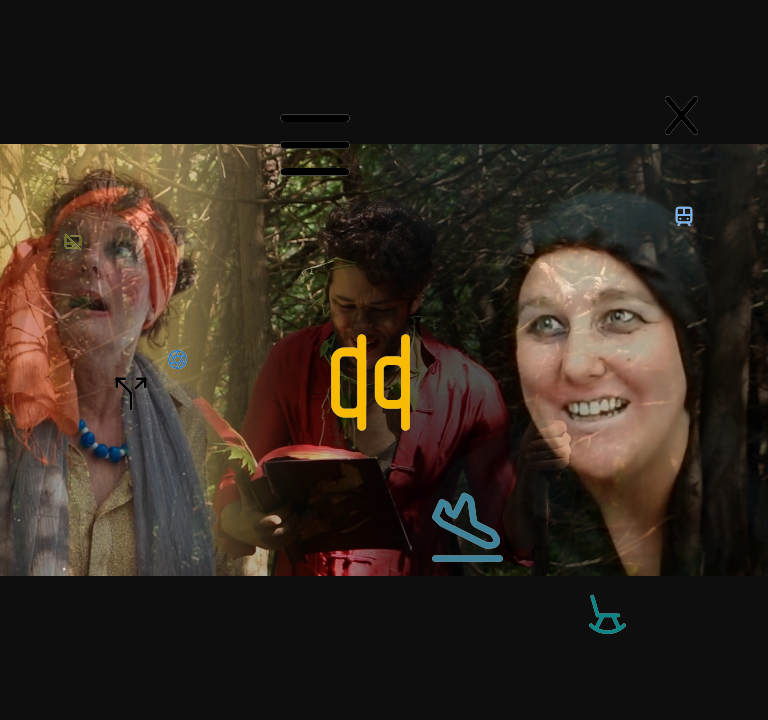 This screenshot has width=768, height=720. What do you see at coordinates (681, 115) in the screenshot?
I see `close or dismiss a dialog` at bounding box center [681, 115].